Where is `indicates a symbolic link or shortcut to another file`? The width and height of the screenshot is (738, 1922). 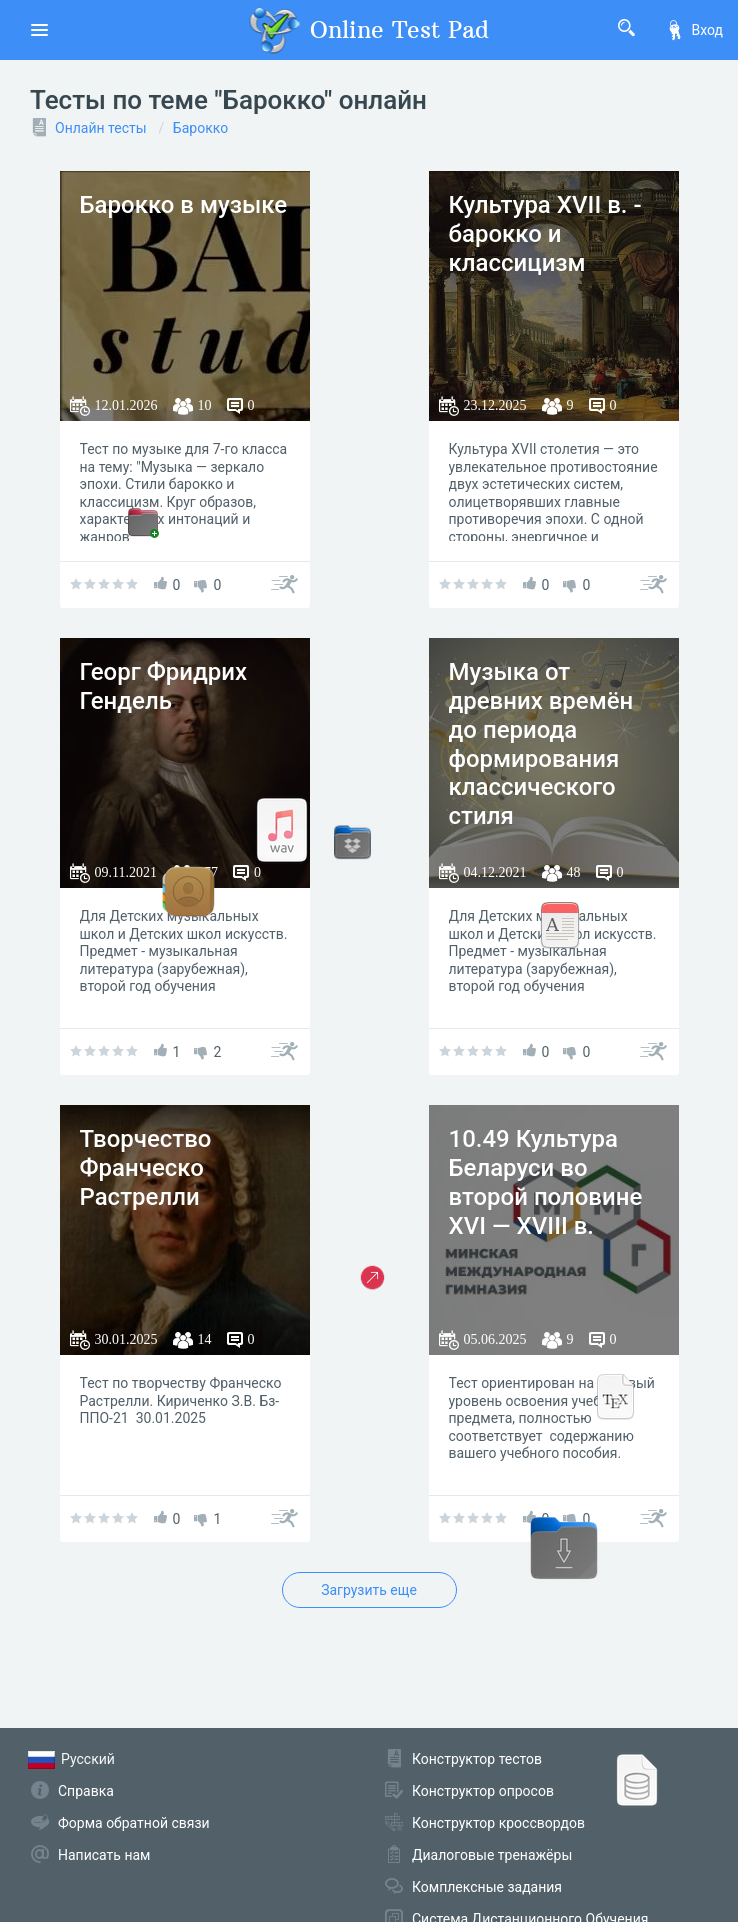
indicates a symbolic link or shortcut to another file is located at coordinates (372, 1277).